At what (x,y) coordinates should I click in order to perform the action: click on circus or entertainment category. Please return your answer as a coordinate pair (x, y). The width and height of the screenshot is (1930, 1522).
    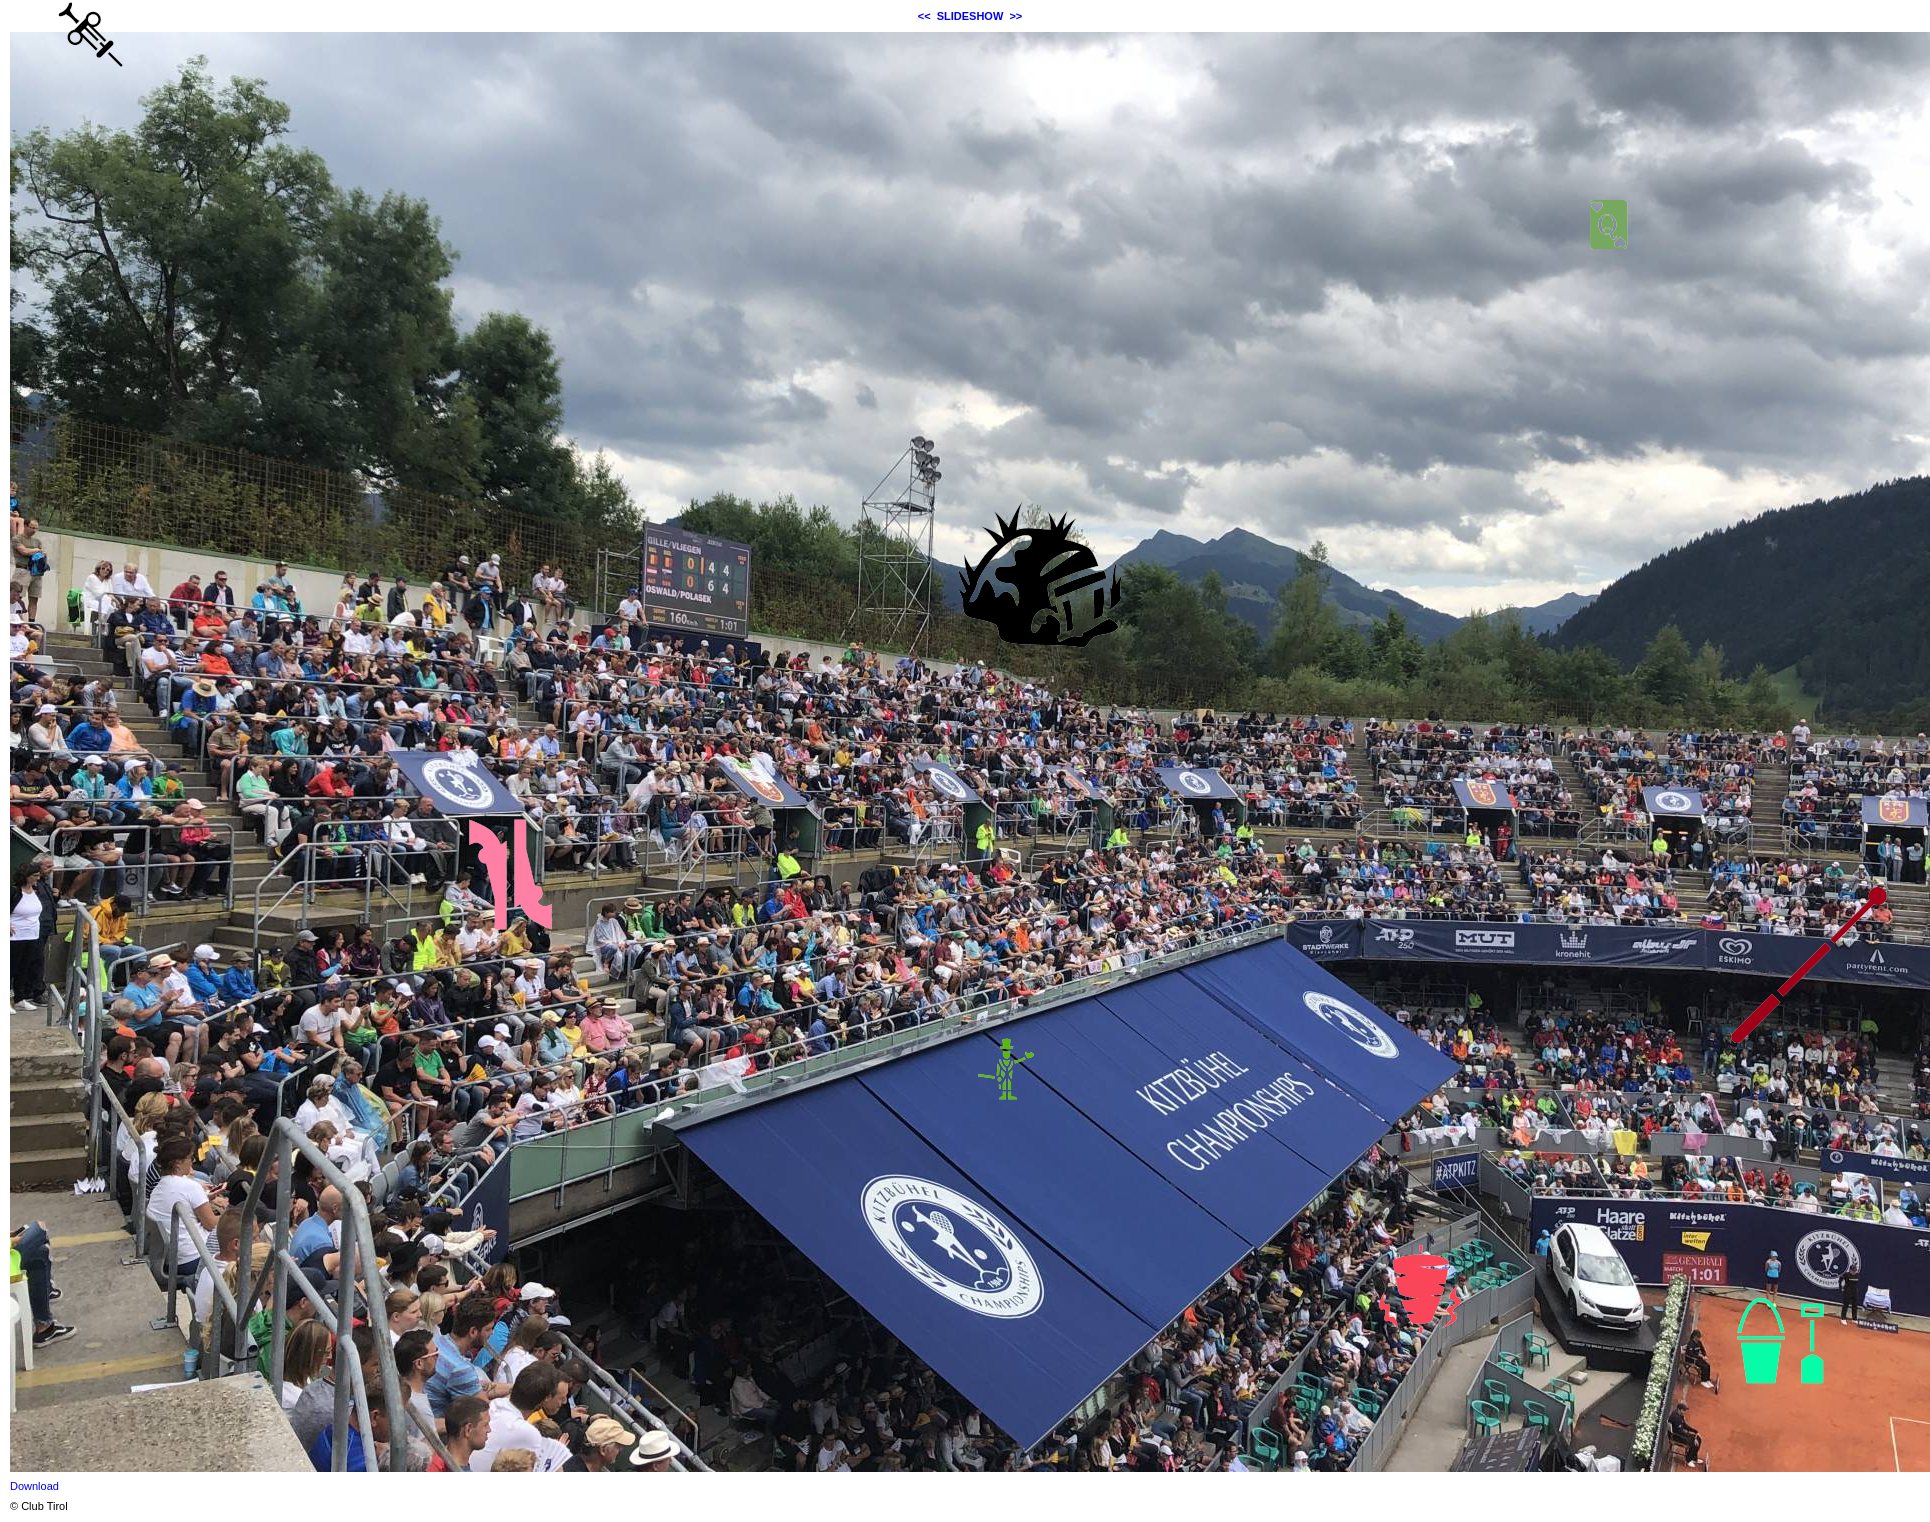
    Looking at the image, I should click on (1007, 1069).